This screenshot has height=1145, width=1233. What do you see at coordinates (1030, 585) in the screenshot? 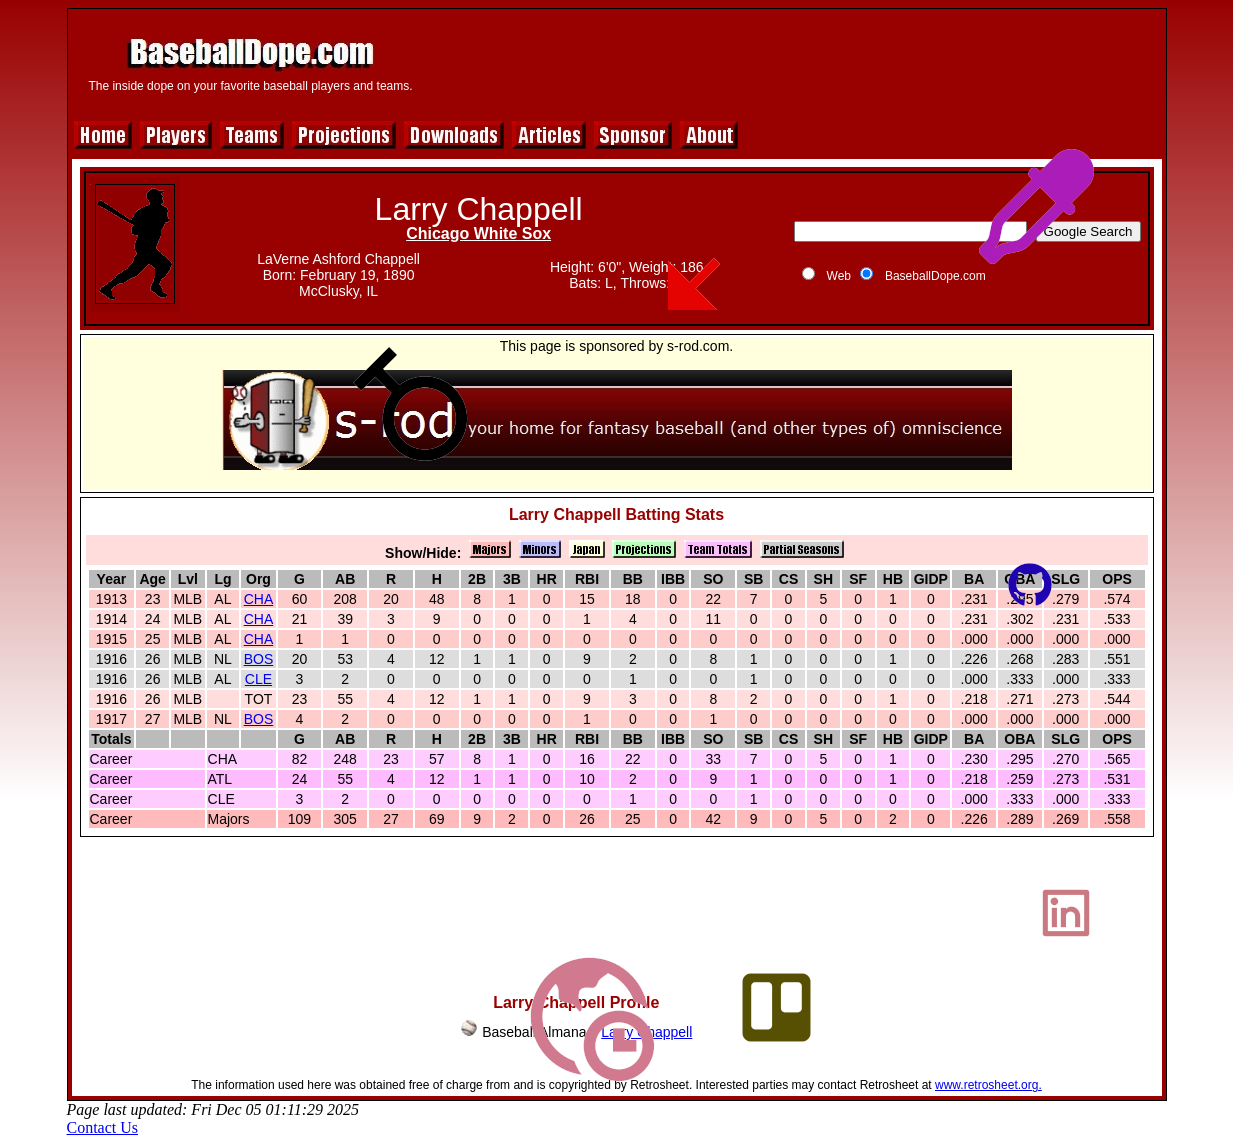
I see `link to GitHub repository` at bounding box center [1030, 585].